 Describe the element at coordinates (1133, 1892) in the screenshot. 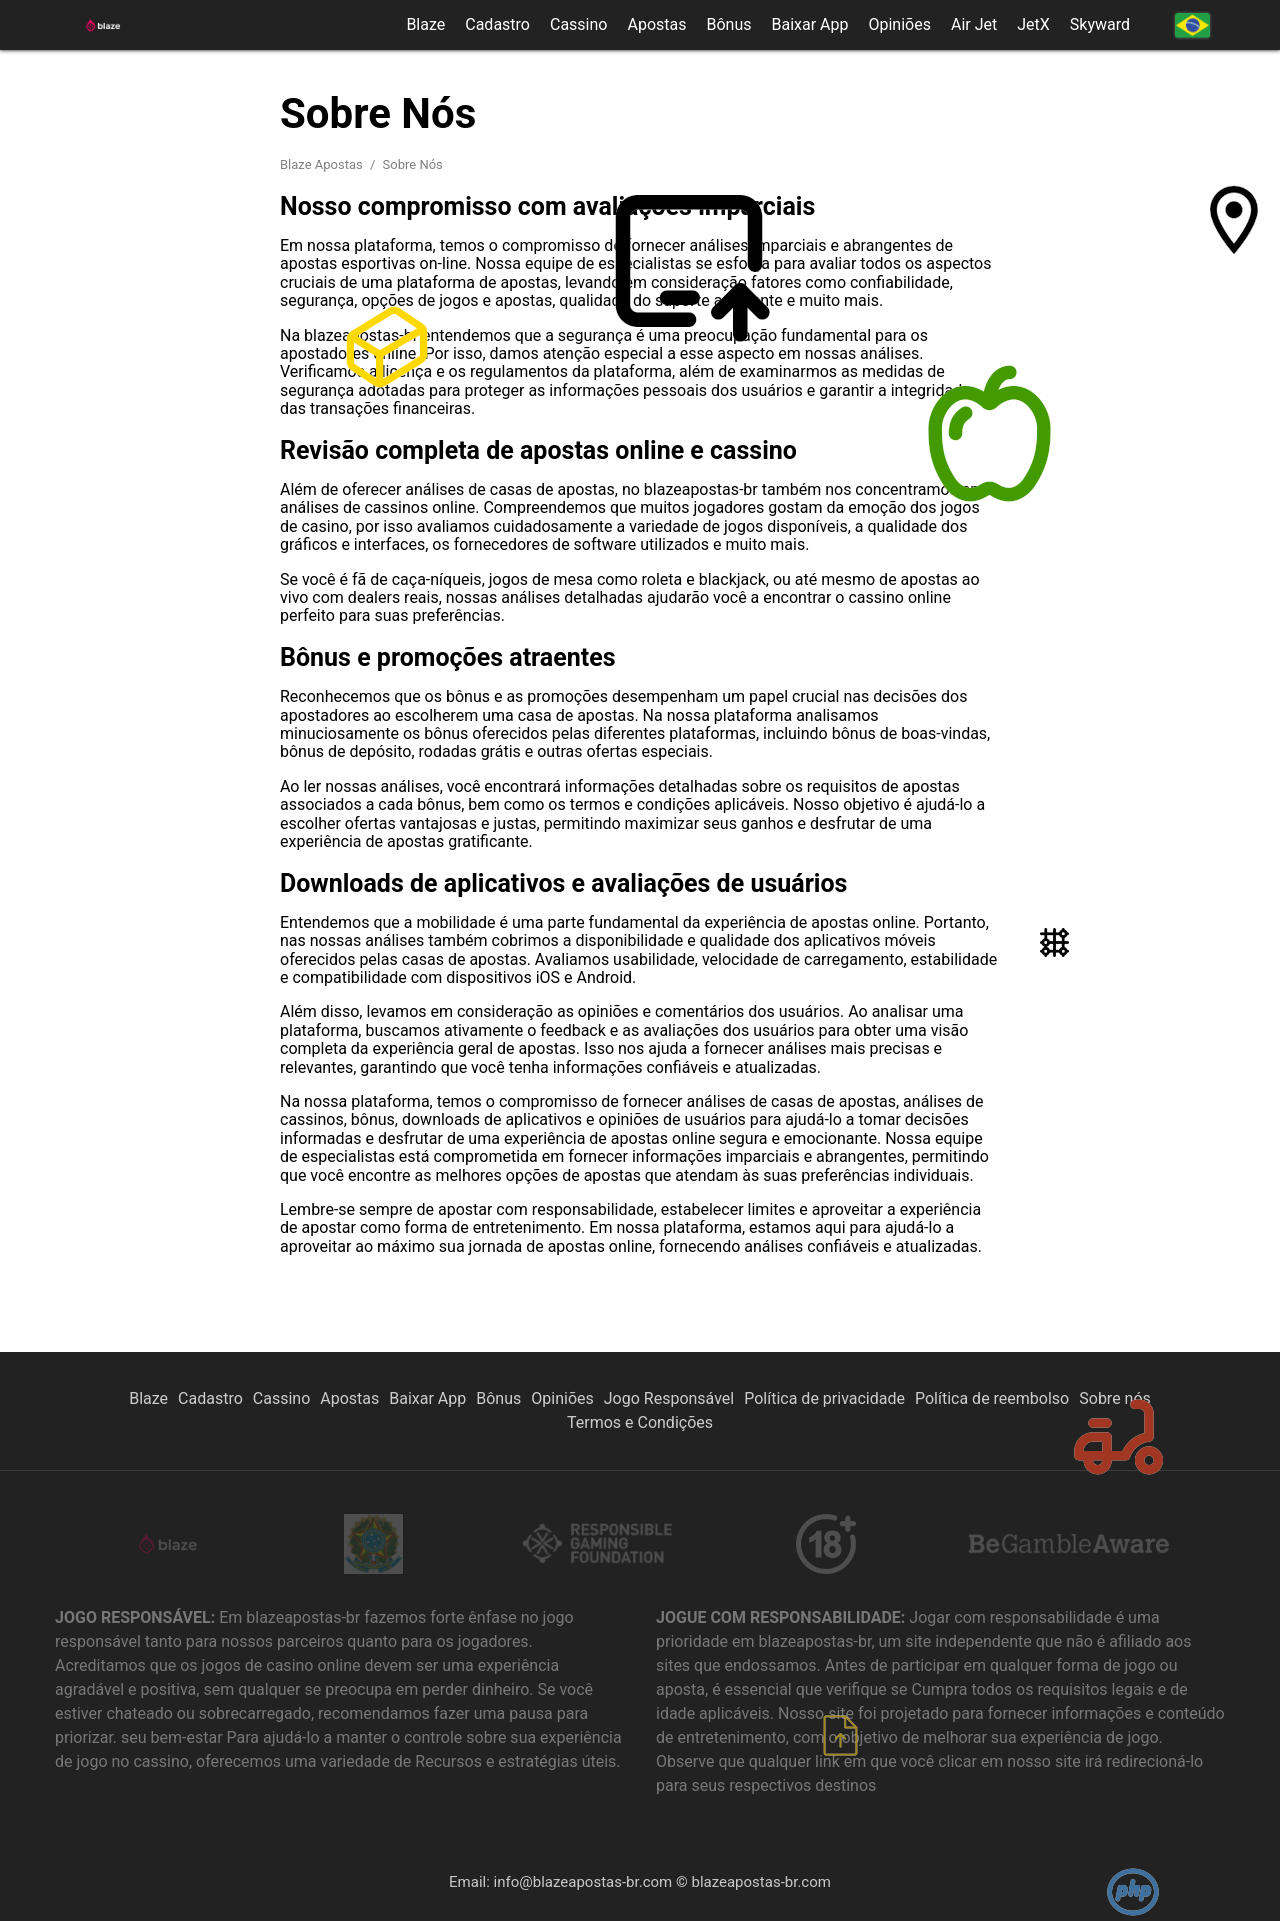

I see `indicates php programming language or technology` at that location.